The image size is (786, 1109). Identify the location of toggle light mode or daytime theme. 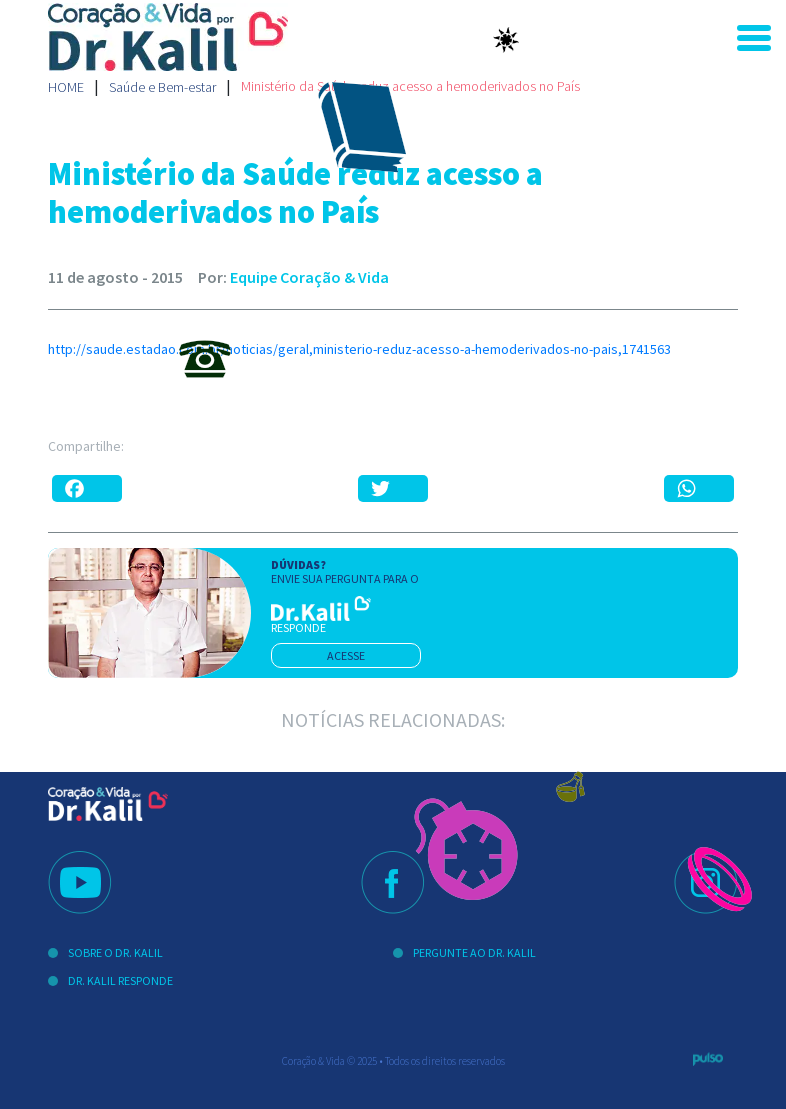
(506, 40).